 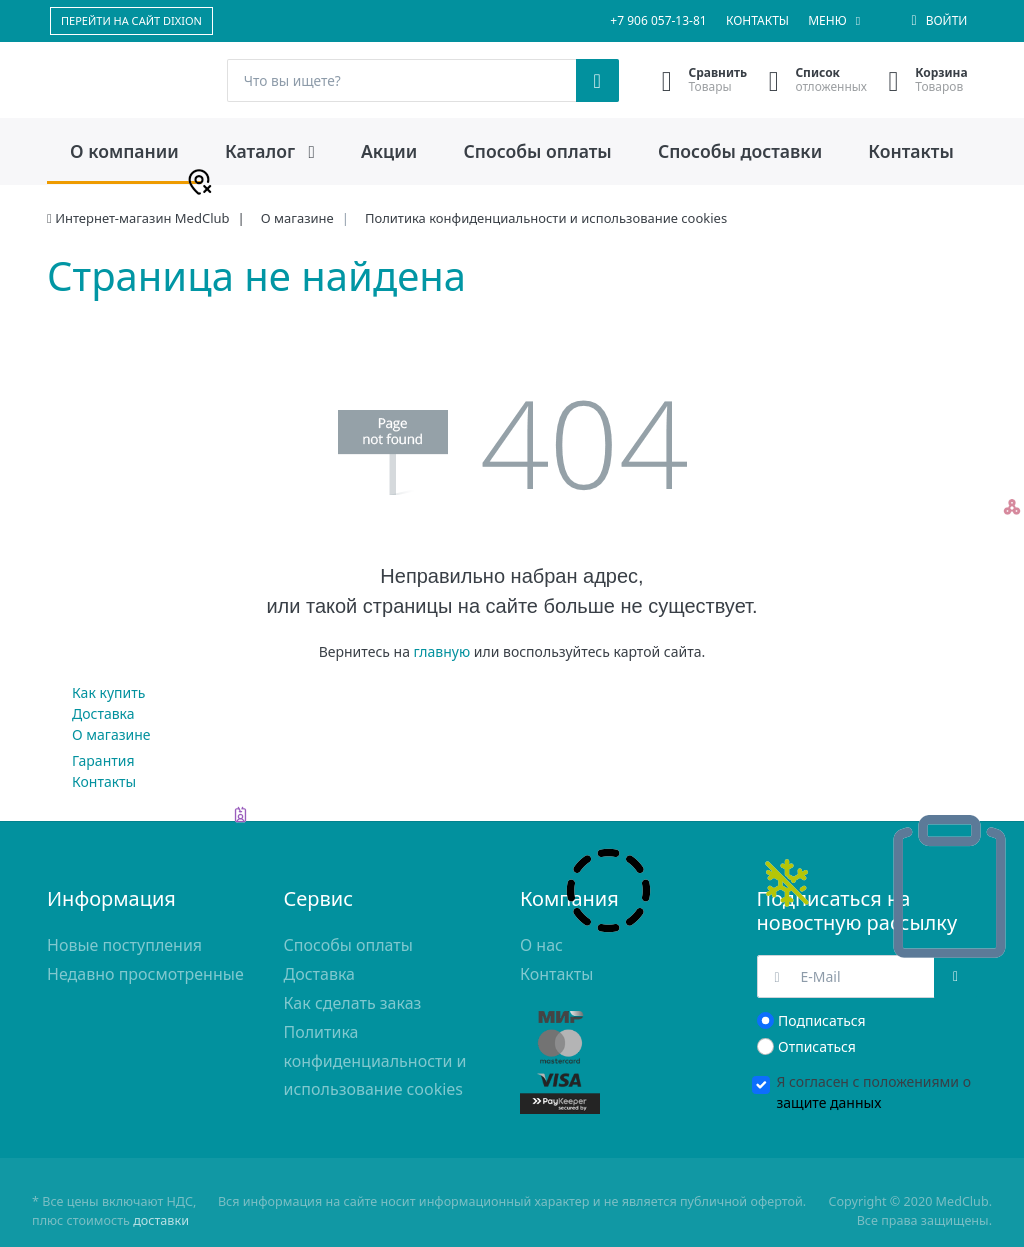 I want to click on view employee badge or identification, so click(x=240, y=814).